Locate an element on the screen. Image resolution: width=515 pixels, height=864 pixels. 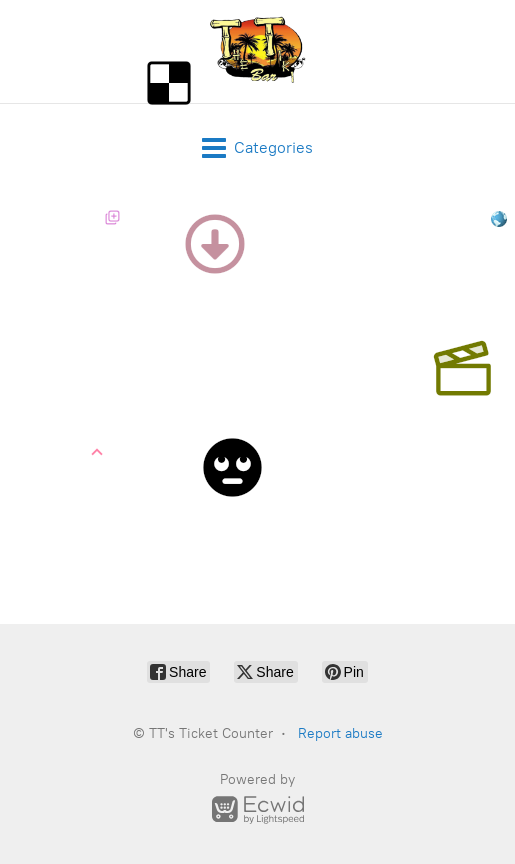
access global or international settings is located at coordinates (499, 219).